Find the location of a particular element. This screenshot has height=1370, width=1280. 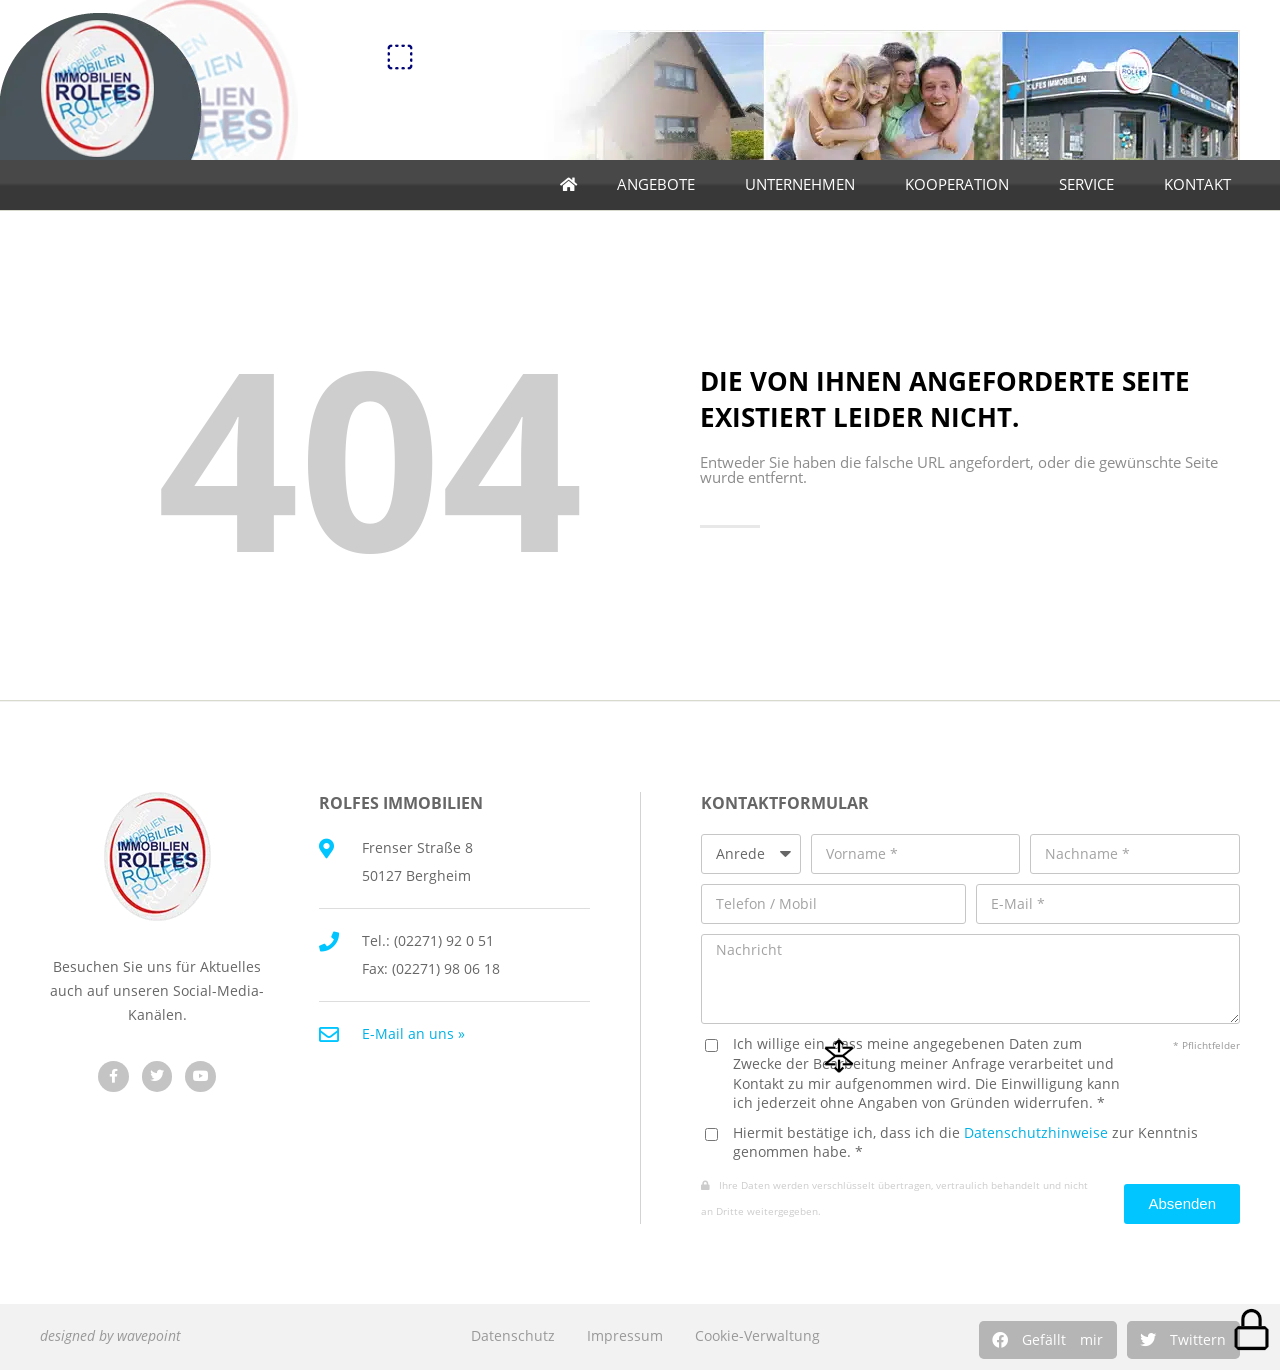

indicates a locked or protected item is located at coordinates (1251, 1329).